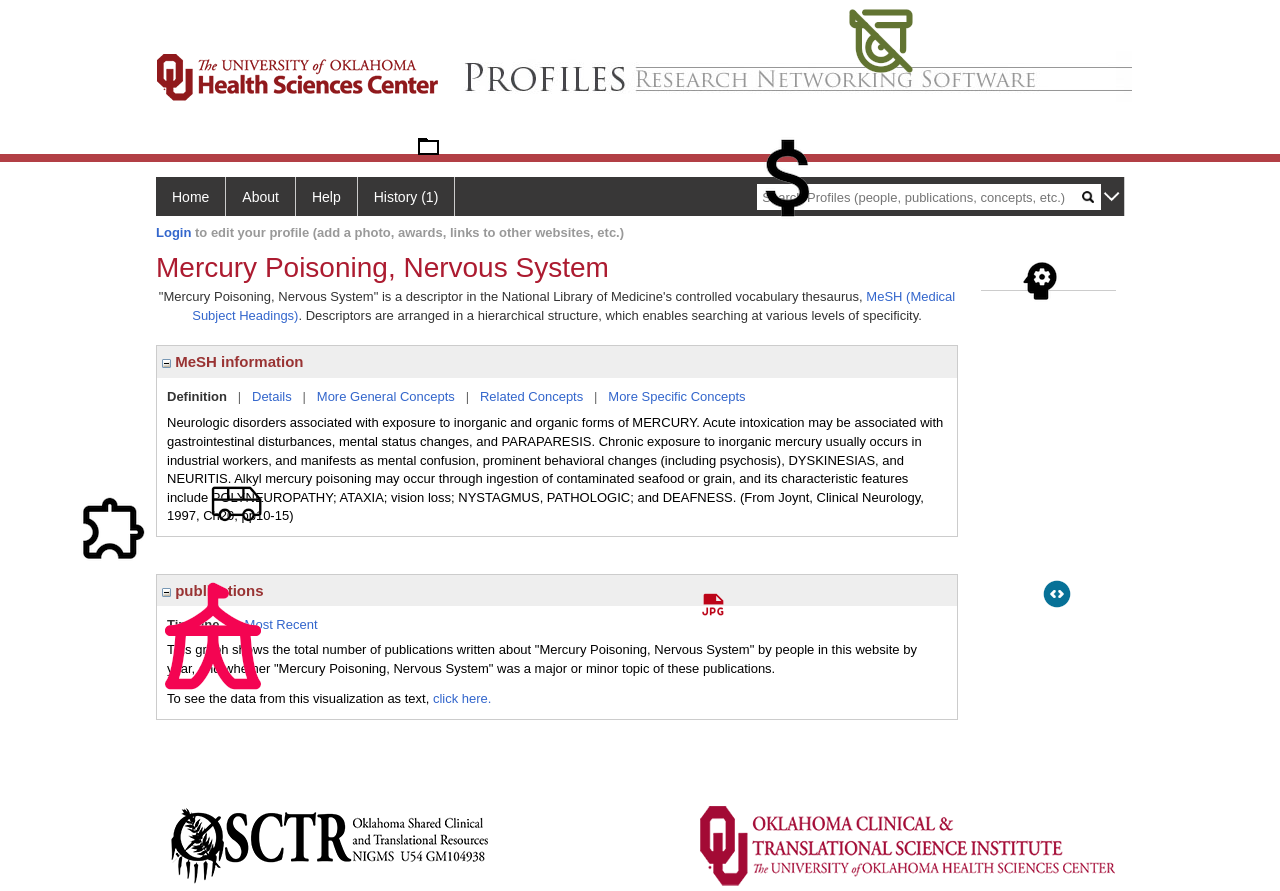 This screenshot has height=891, width=1280. What do you see at coordinates (428, 146) in the screenshot?
I see `open folder to view contents` at bounding box center [428, 146].